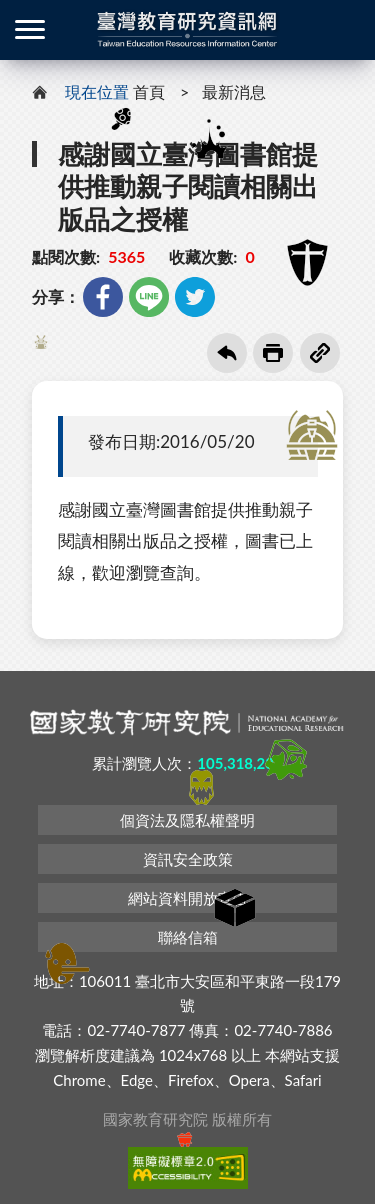  Describe the element at coordinates (121, 119) in the screenshot. I see `collect a mushroom item in-game` at that location.